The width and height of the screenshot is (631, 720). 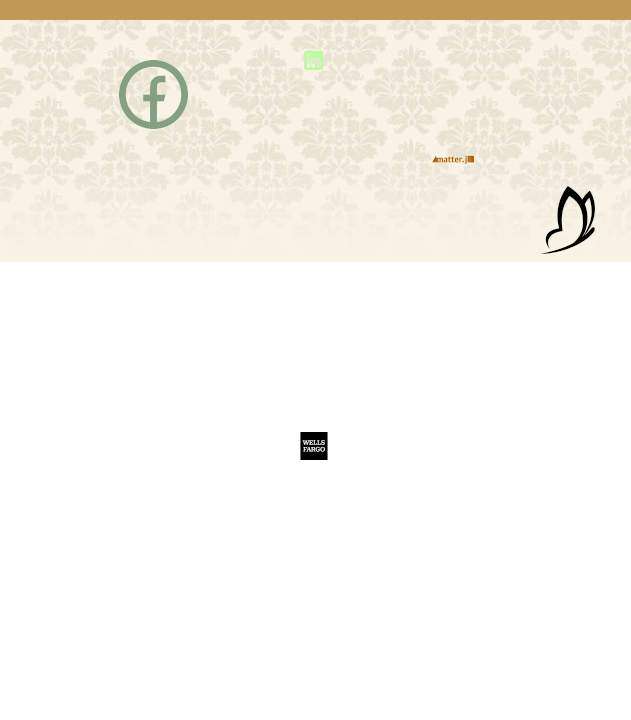 What do you see at coordinates (153, 94) in the screenshot?
I see `connect with Facebook` at bounding box center [153, 94].